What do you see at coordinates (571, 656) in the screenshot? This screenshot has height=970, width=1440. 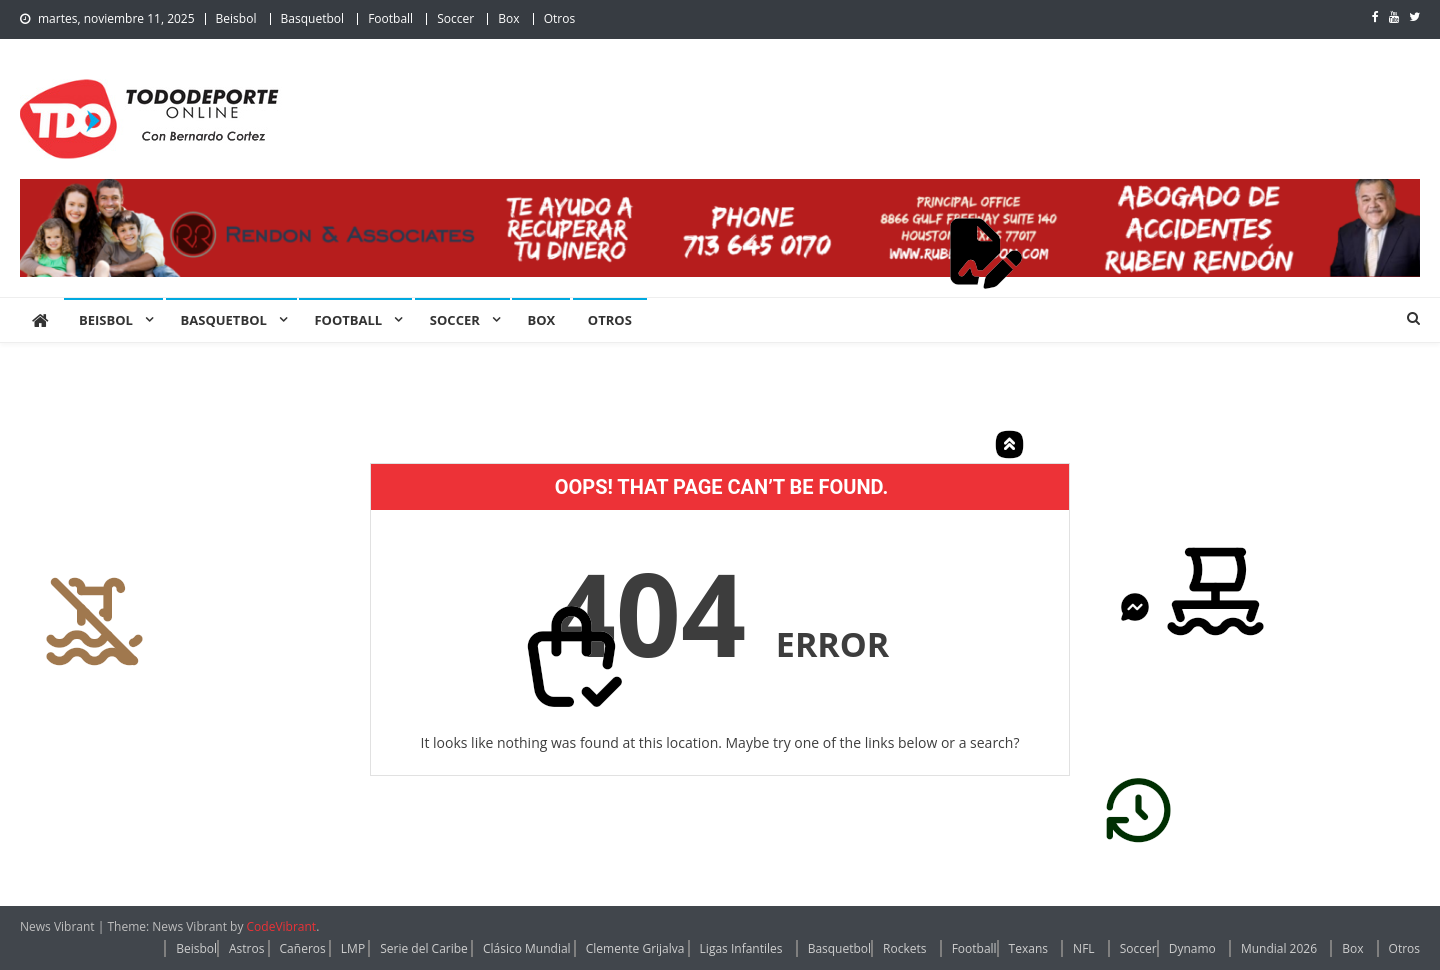 I see `purchase completed successfully` at bounding box center [571, 656].